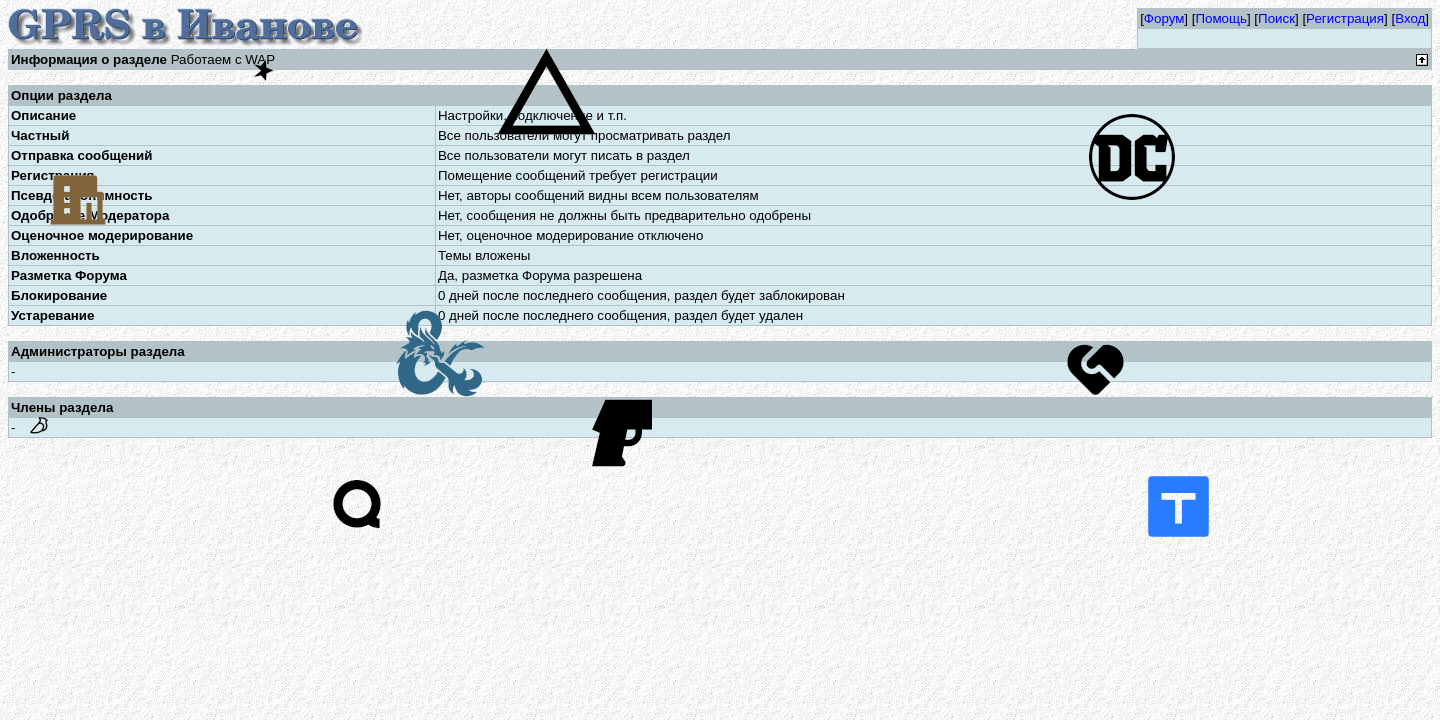  Describe the element at coordinates (546, 91) in the screenshot. I see `vercel logo` at that location.